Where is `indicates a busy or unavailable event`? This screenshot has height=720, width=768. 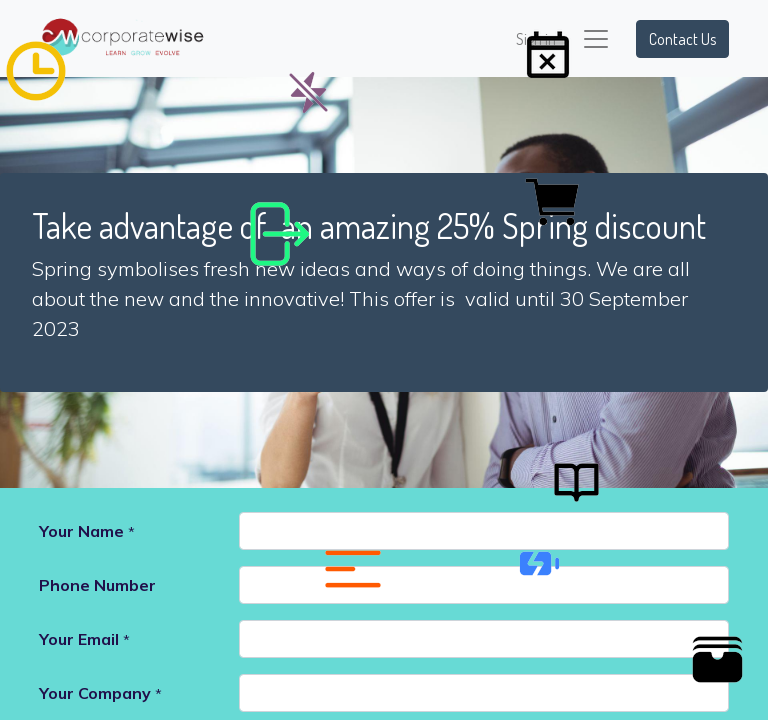
indicates a busy or unavailable event is located at coordinates (548, 57).